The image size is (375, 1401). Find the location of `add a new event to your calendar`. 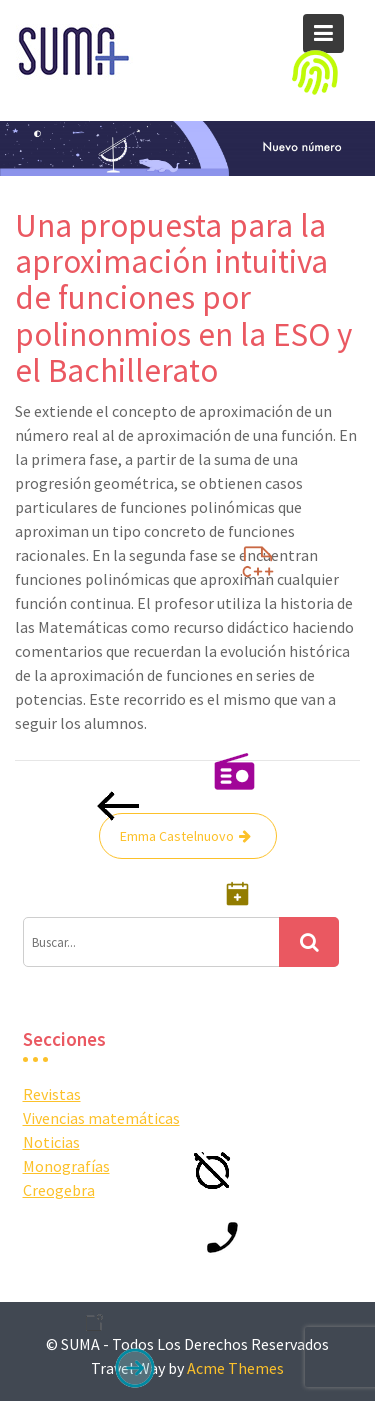

add a new event to your calendar is located at coordinates (237, 894).